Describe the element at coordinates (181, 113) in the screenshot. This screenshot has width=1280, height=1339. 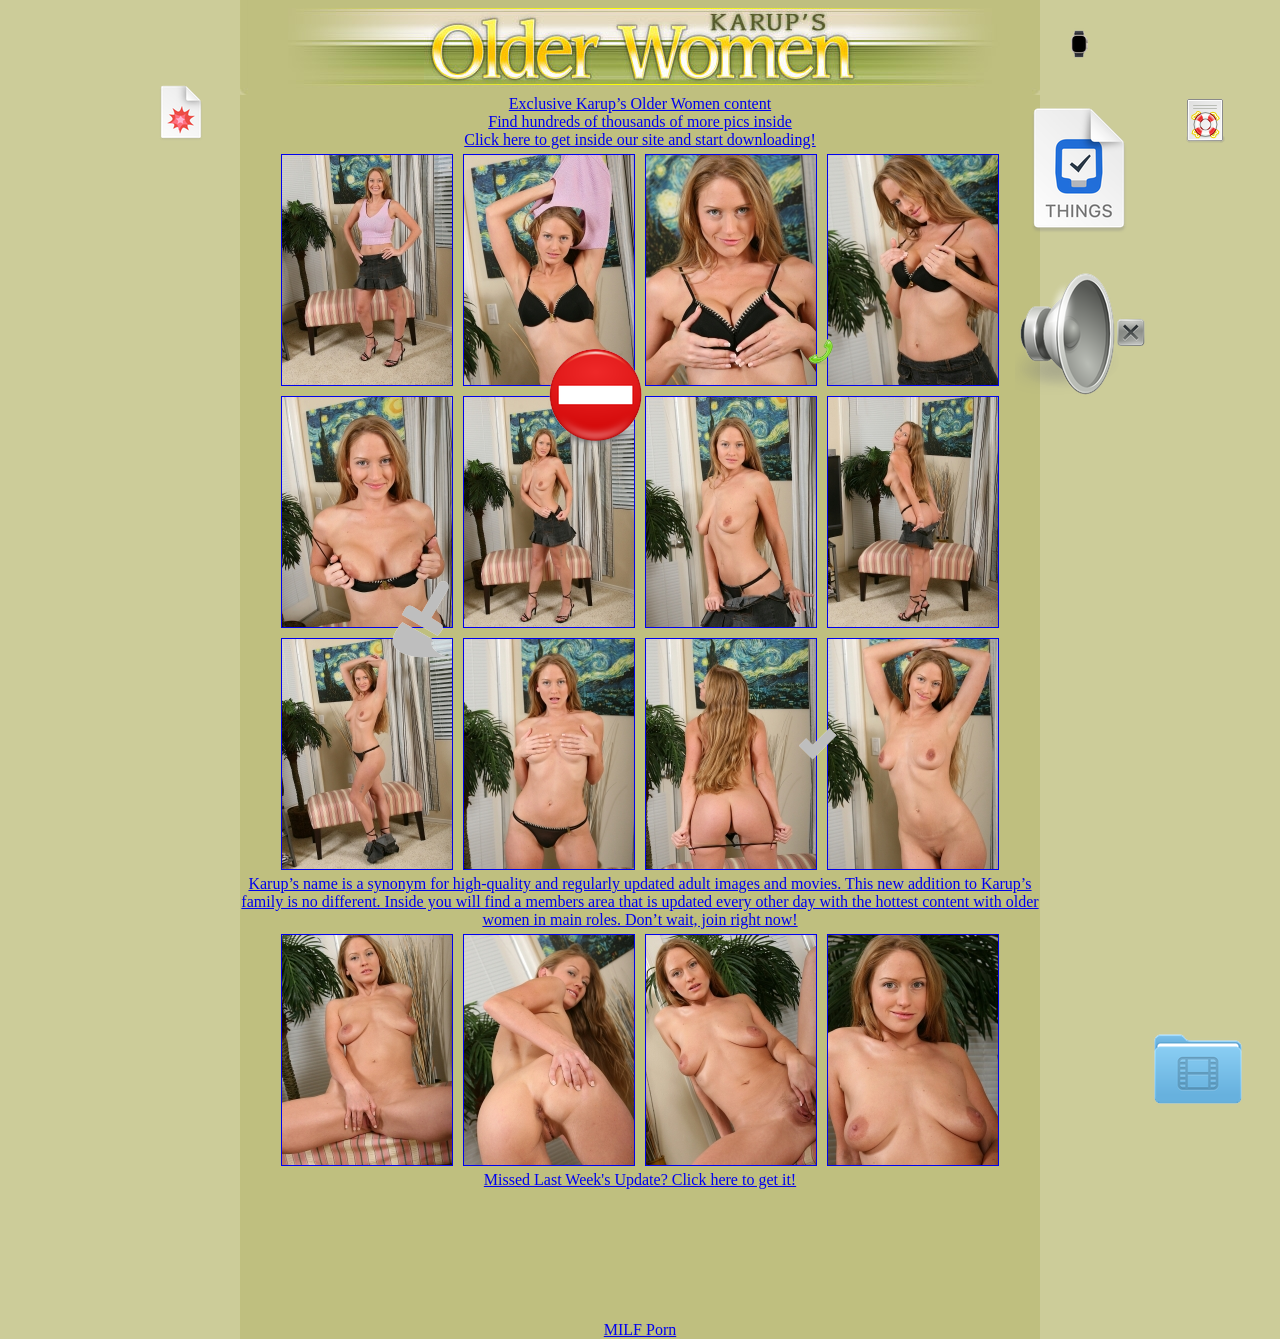
I see `a Mathematica notebook or computation file` at that location.